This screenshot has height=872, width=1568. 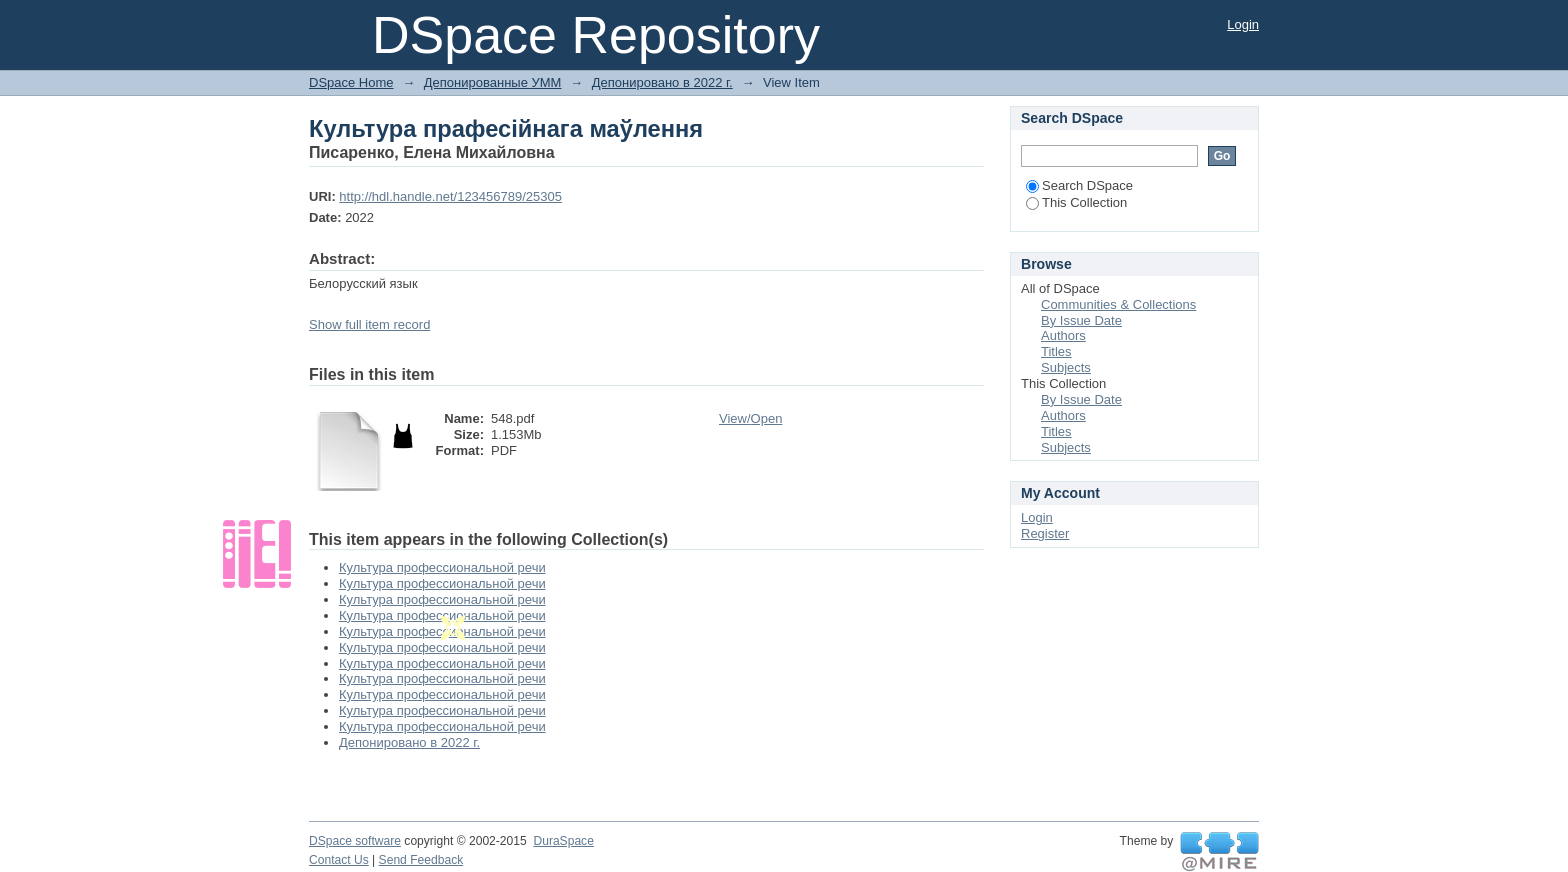 What do you see at coordinates (403, 436) in the screenshot?
I see `browse sleeveless tops in clothing store` at bounding box center [403, 436].